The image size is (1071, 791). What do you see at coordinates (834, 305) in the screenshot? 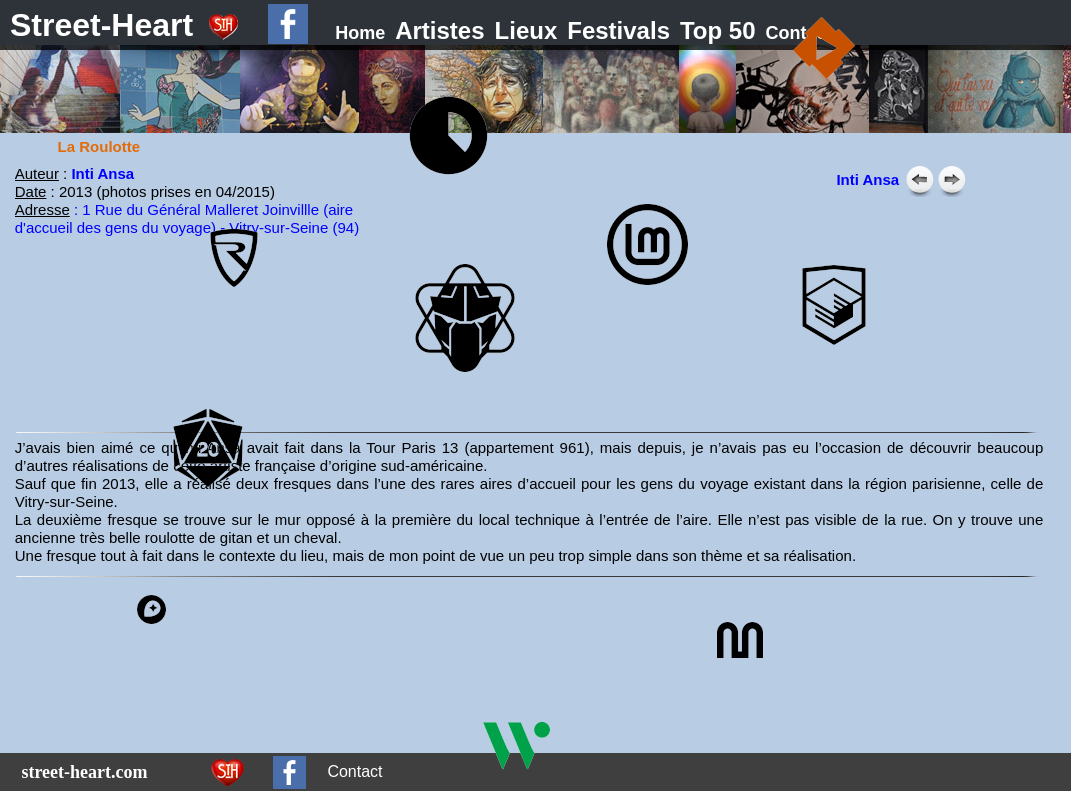
I see `htmlacademy brand logo` at bounding box center [834, 305].